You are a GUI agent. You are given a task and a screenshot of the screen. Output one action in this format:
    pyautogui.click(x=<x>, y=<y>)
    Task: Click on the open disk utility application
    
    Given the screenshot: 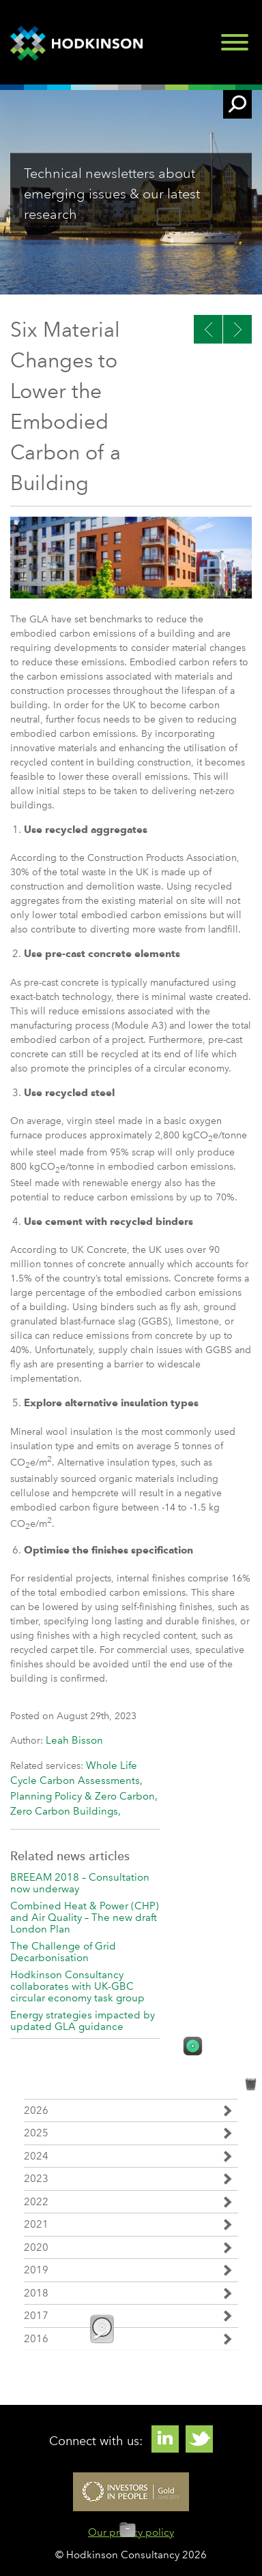 What is the action you would take?
    pyautogui.click(x=102, y=2329)
    